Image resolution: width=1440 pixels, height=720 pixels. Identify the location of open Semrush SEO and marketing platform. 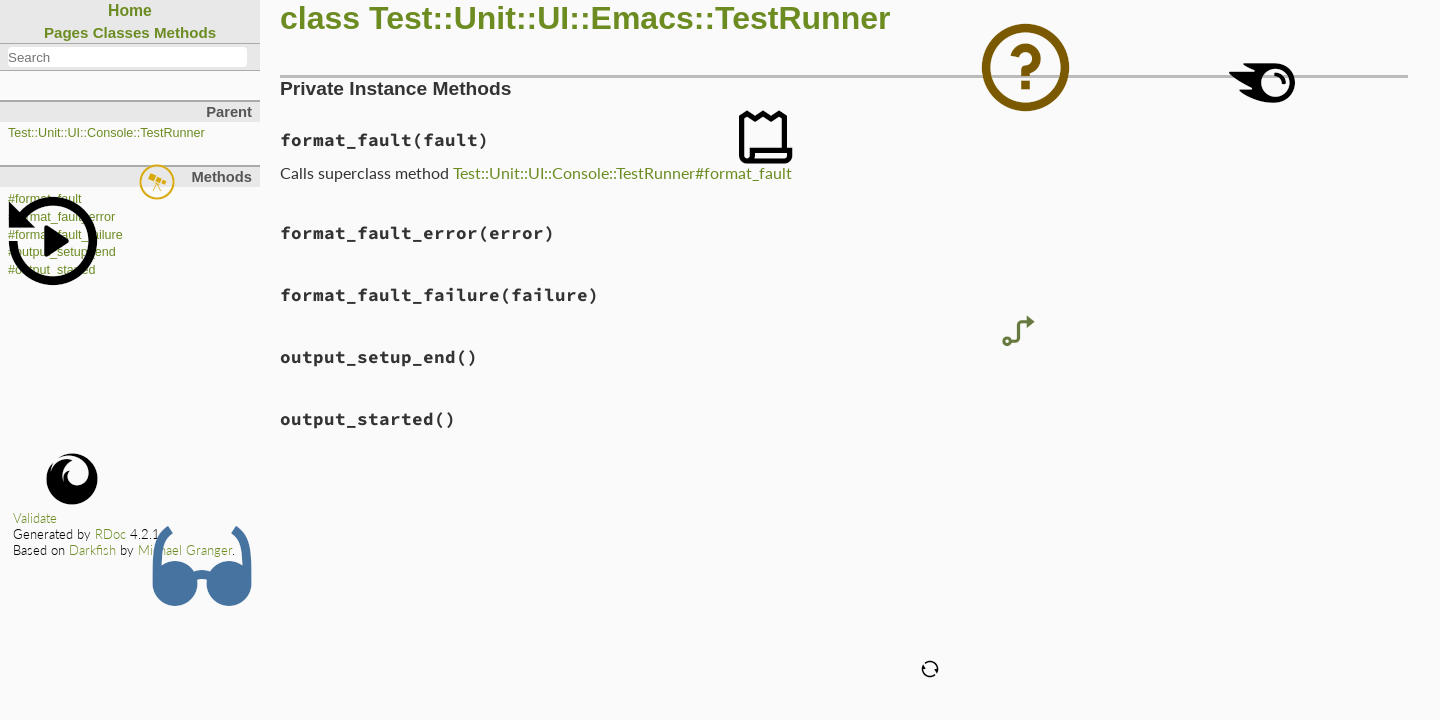
(1262, 83).